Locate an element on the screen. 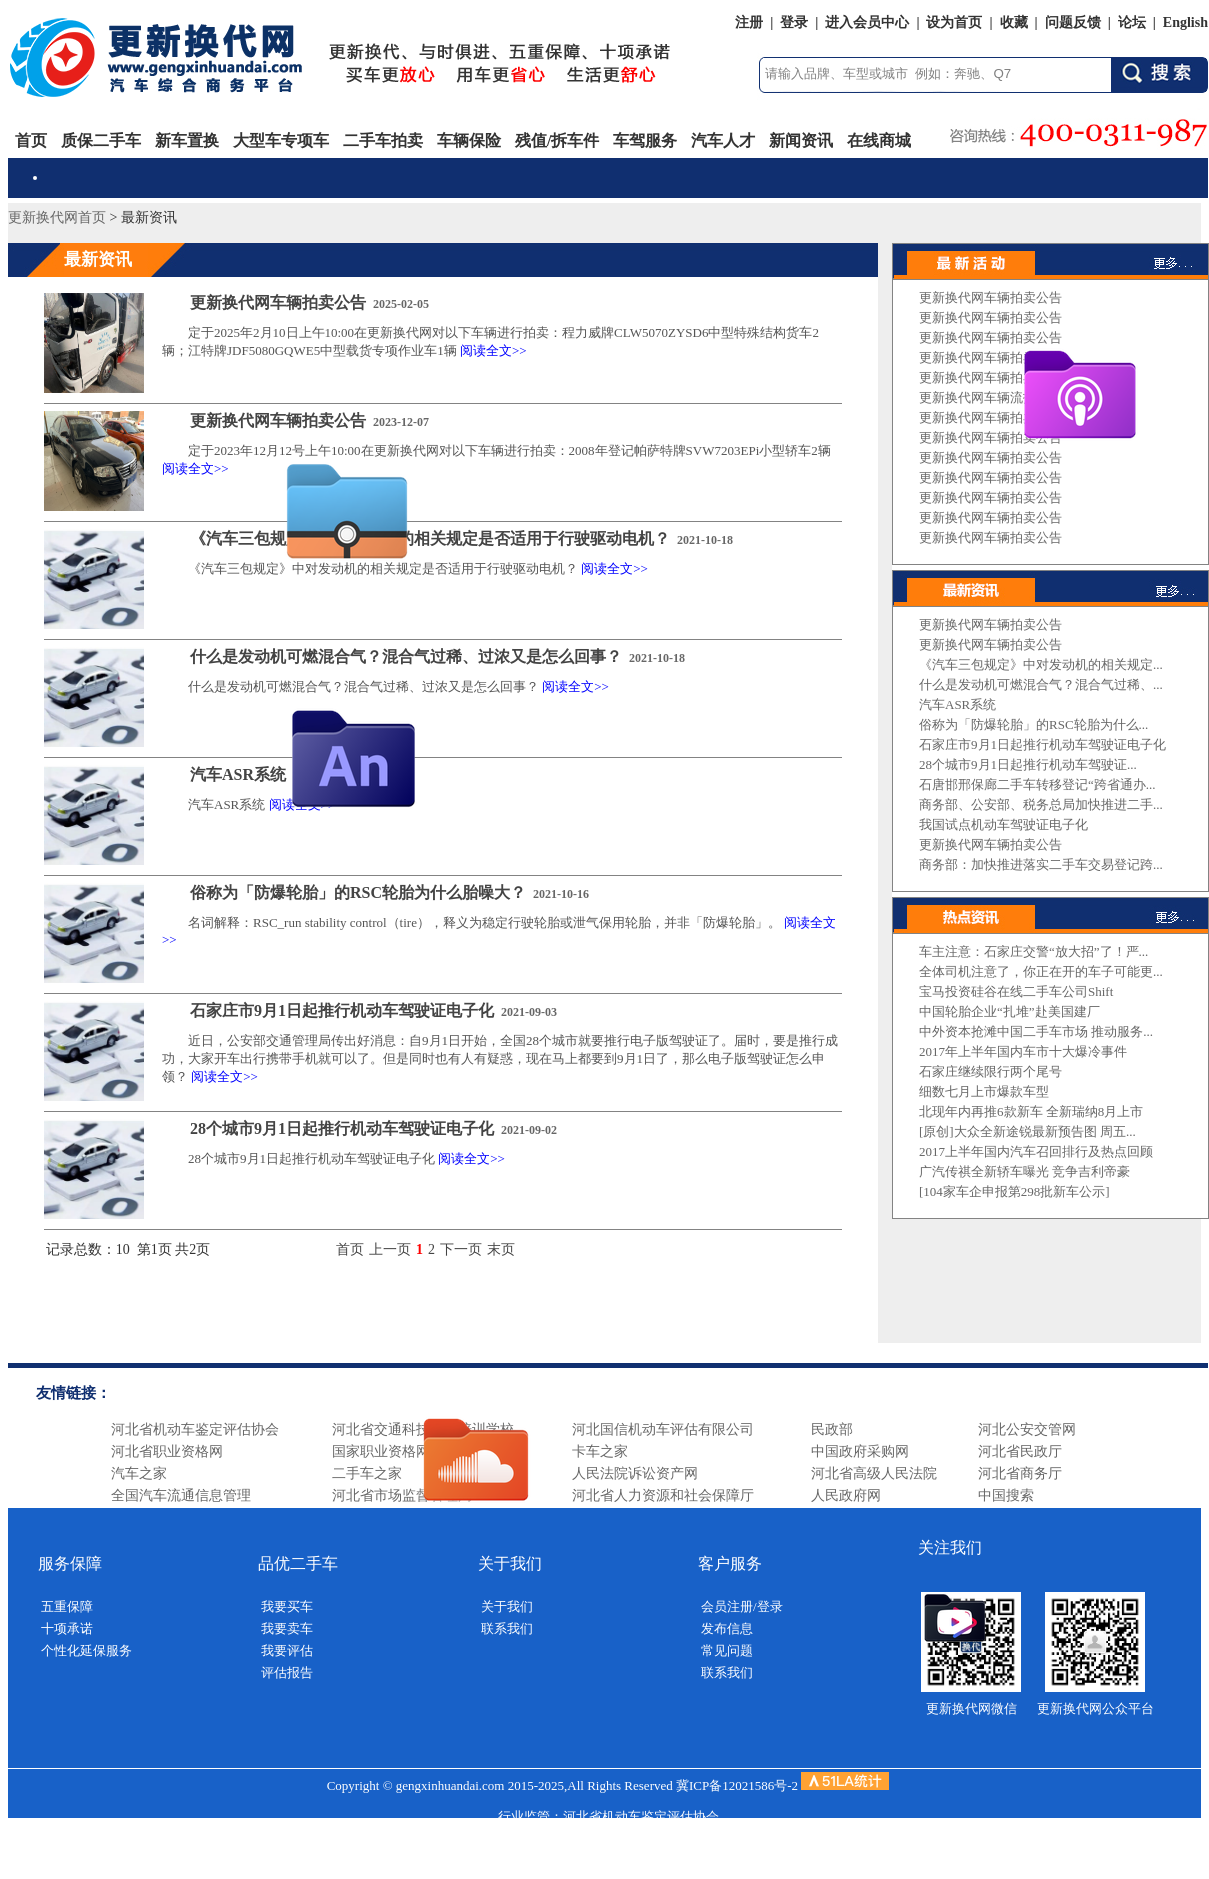 The width and height of the screenshot is (1209, 1879). open adobe animate project files folder is located at coordinates (353, 762).